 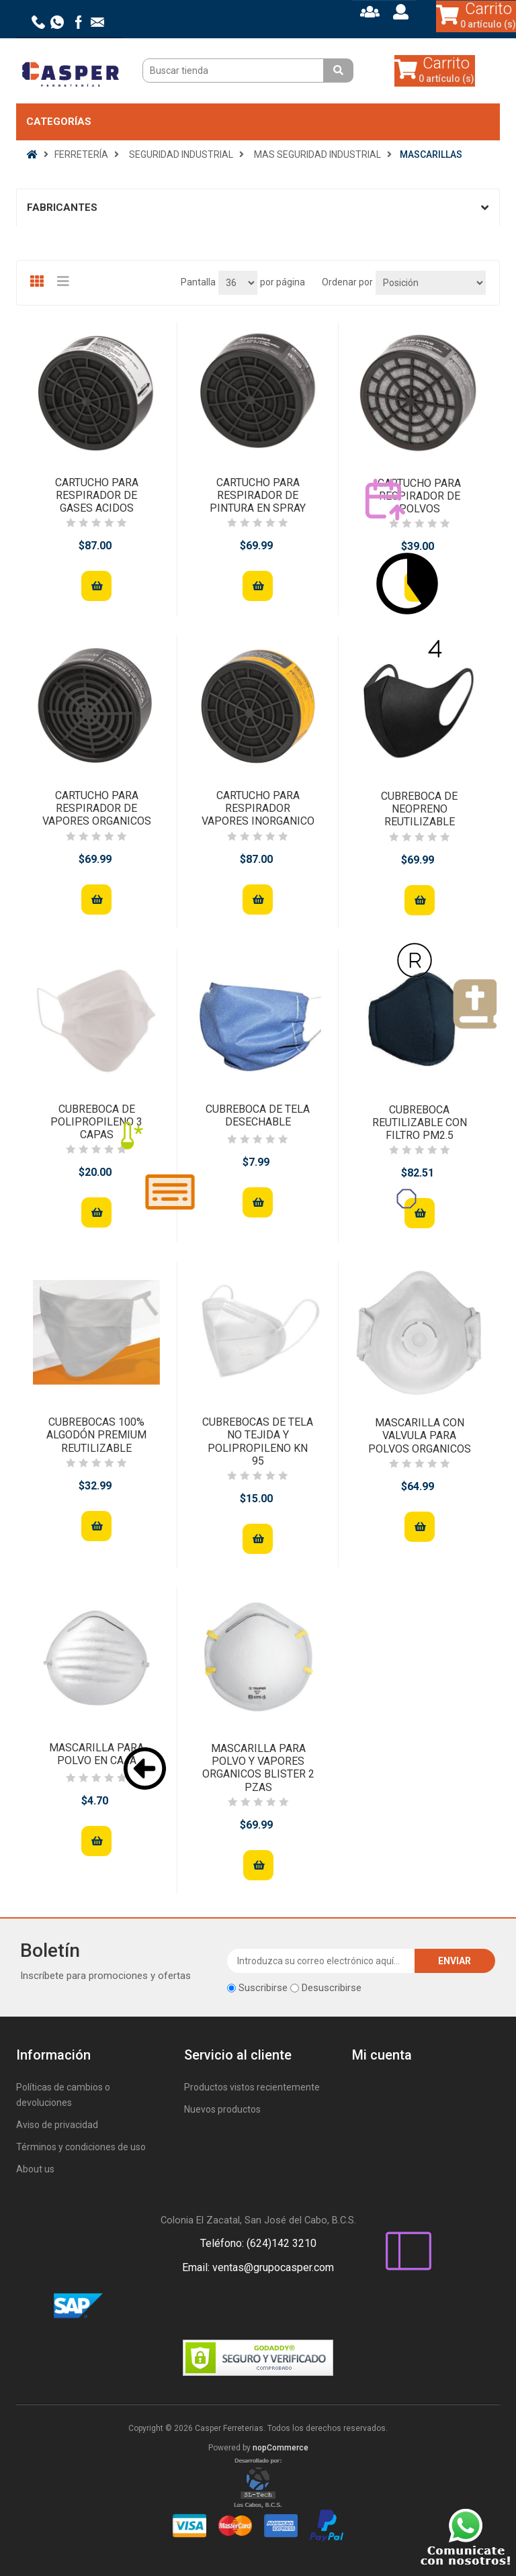 What do you see at coordinates (406, 1199) in the screenshot?
I see `generic shape or placeholder icon` at bounding box center [406, 1199].